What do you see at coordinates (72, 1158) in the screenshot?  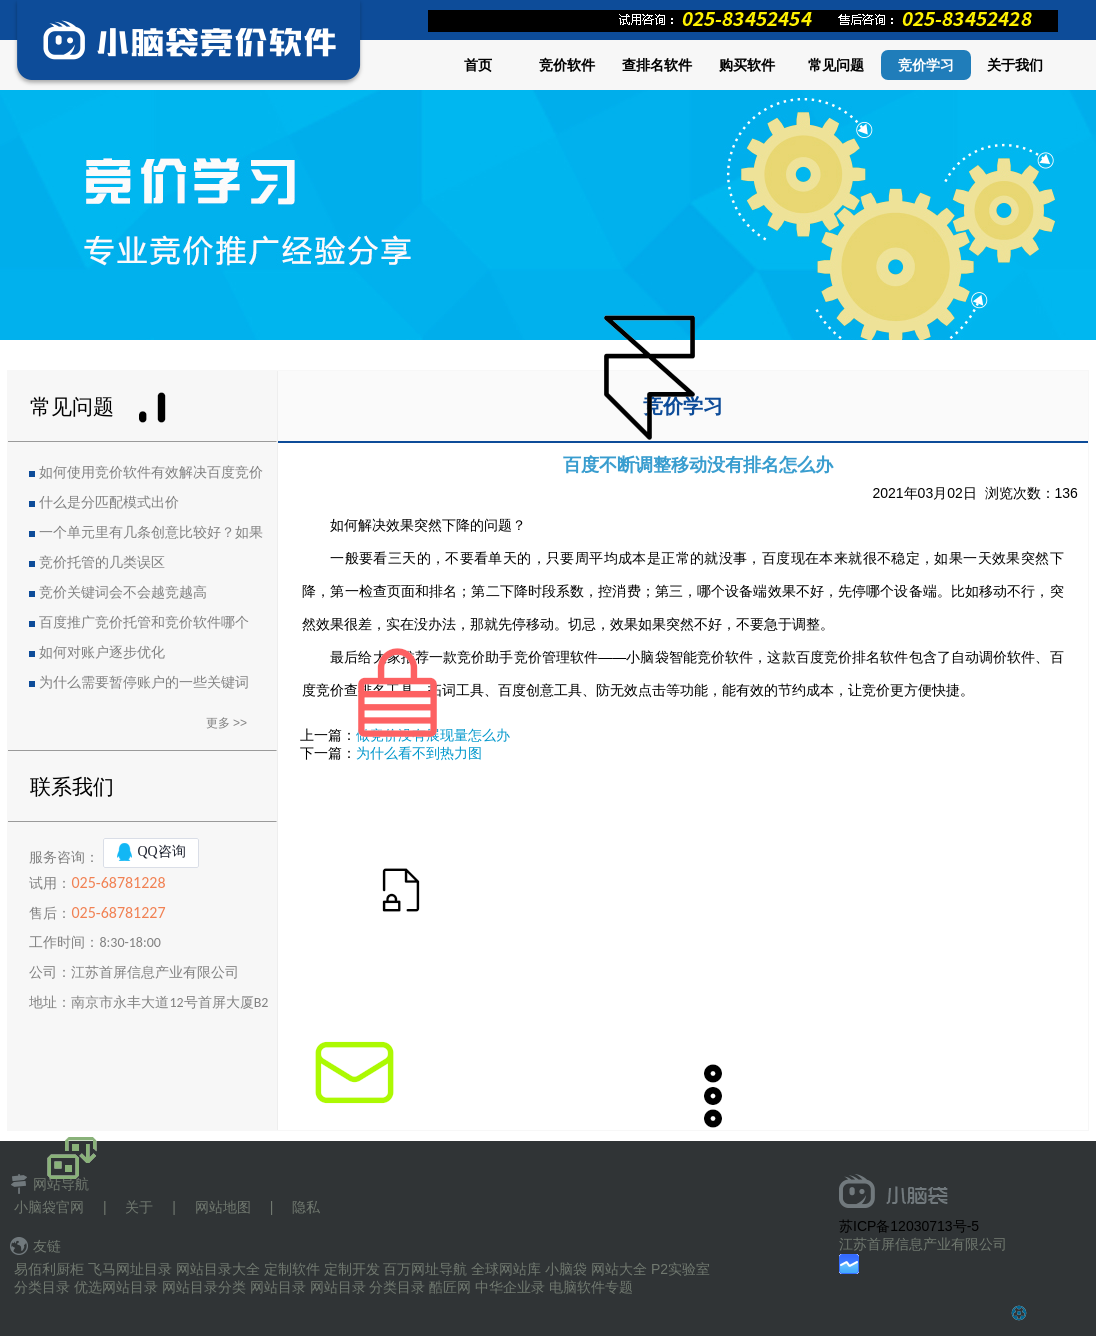 I see `sort items by precedence or priority order` at bounding box center [72, 1158].